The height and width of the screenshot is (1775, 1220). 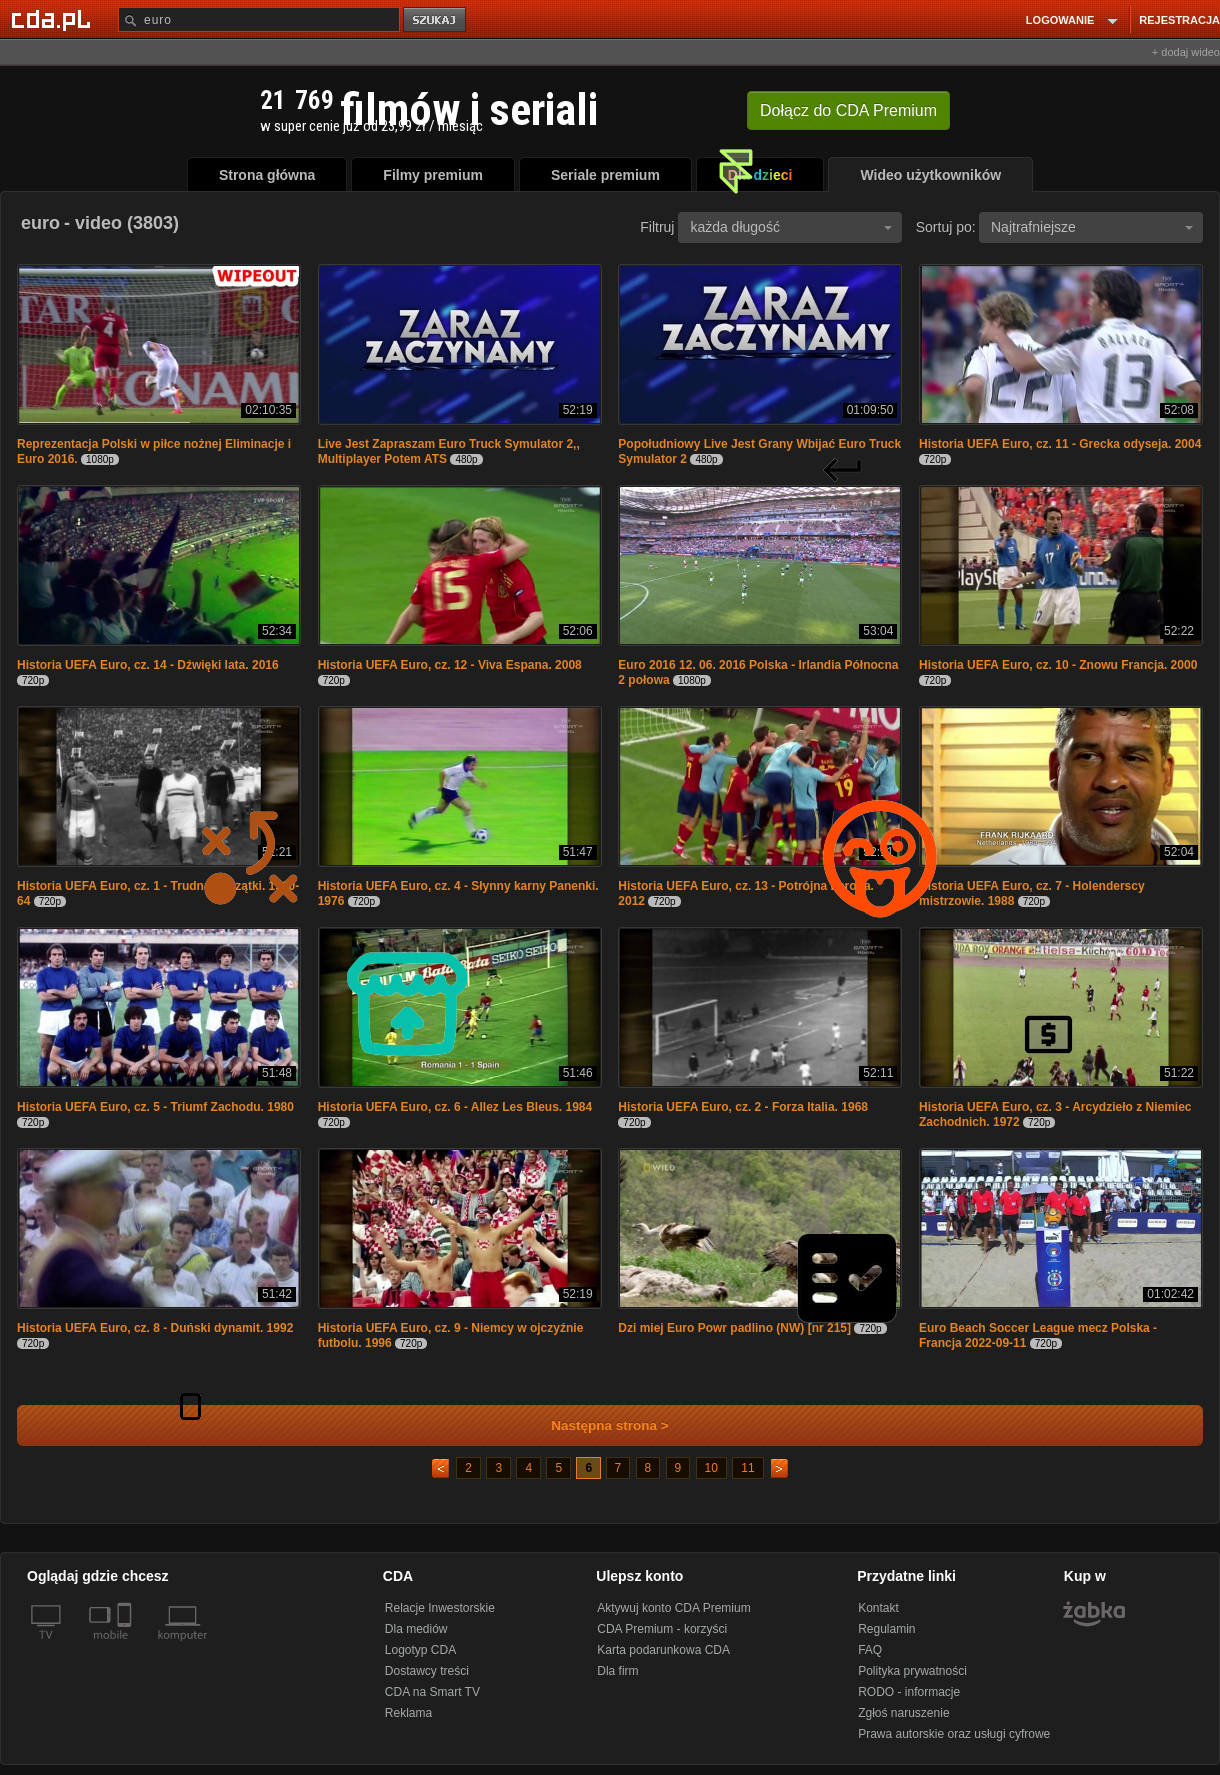 I want to click on submit or confirm text input, so click(x=843, y=470).